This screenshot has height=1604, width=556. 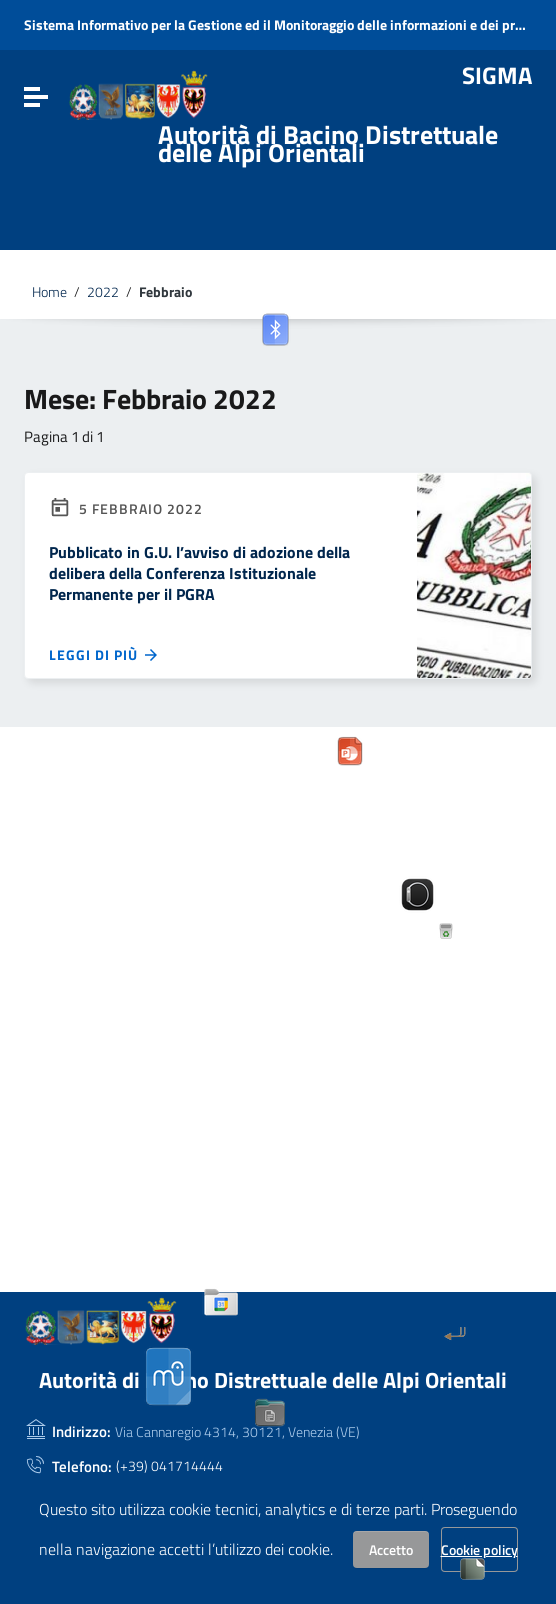 I want to click on a microsoft powerpoint file, so click(x=350, y=751).